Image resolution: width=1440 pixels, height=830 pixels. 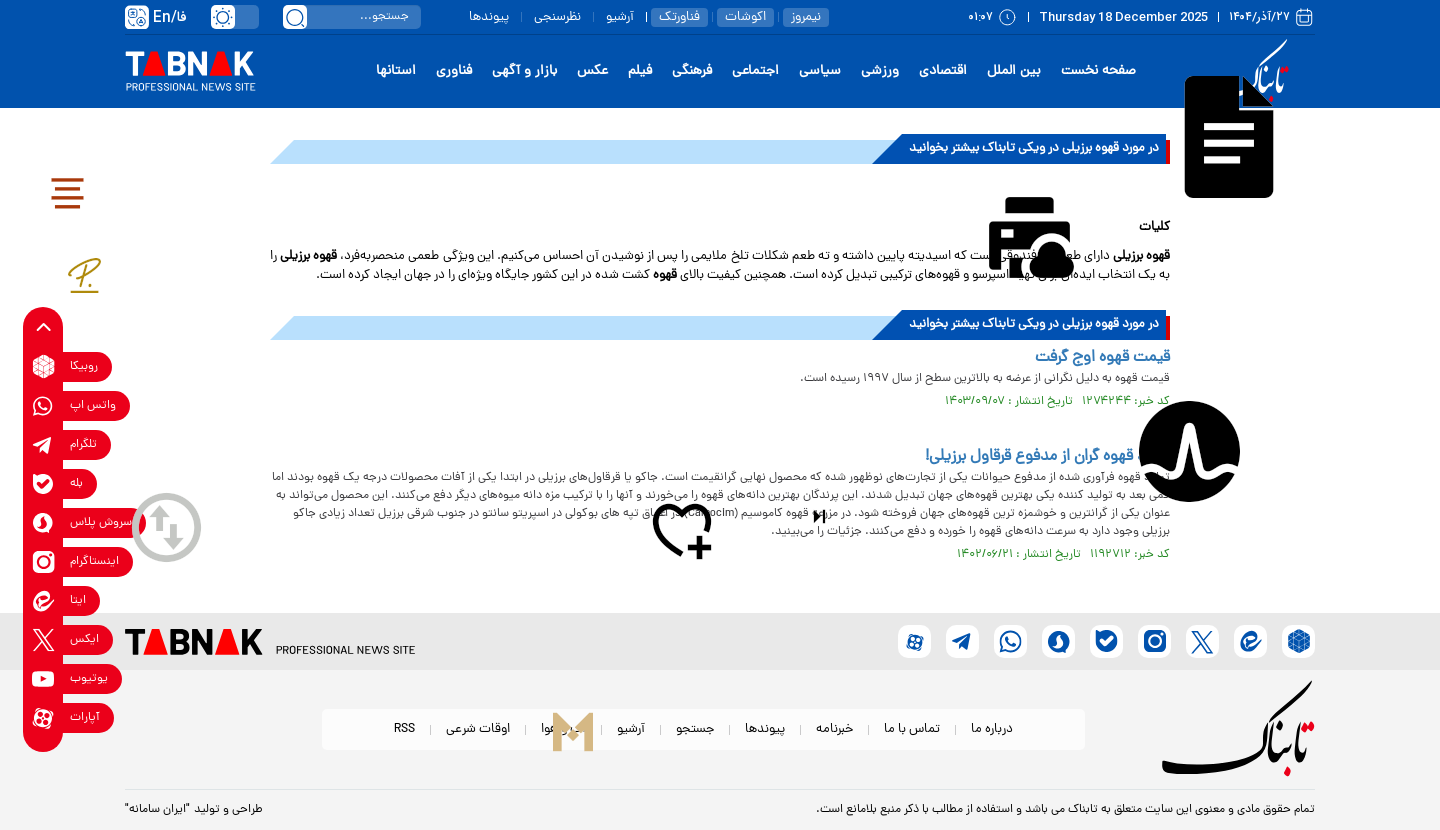 I want to click on center-align text or content, so click(x=67, y=192).